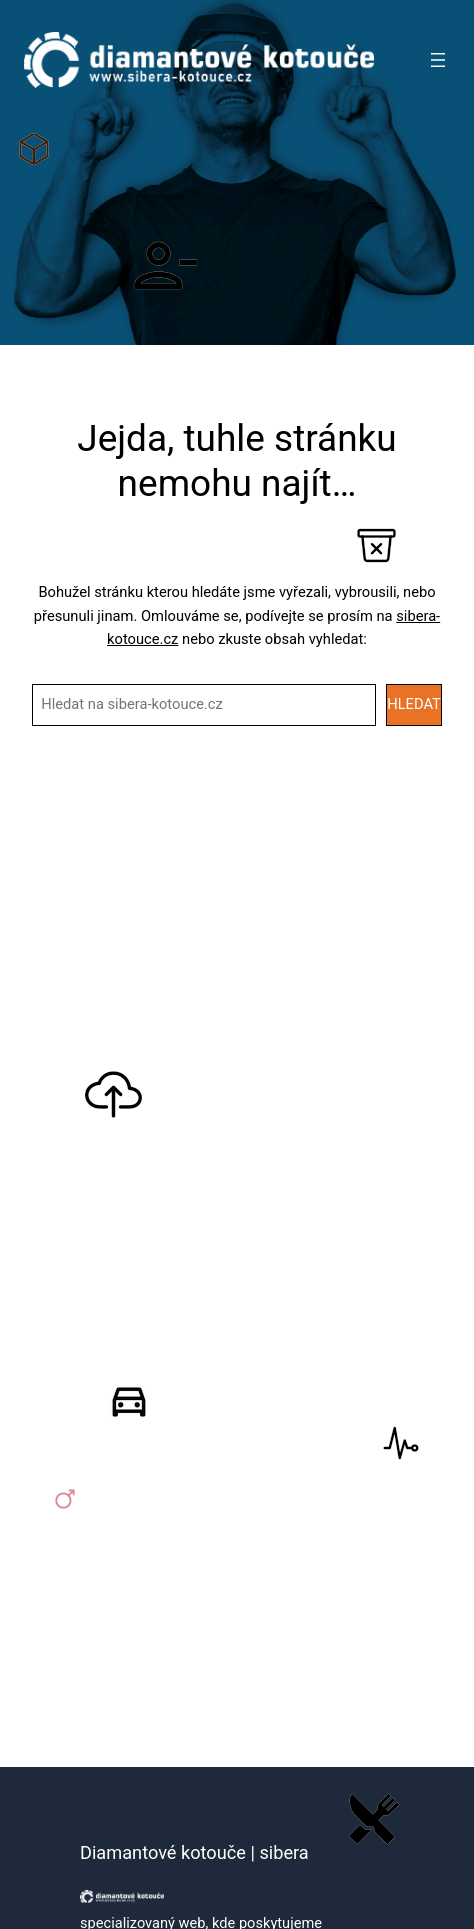  Describe the element at coordinates (401, 1443) in the screenshot. I see `view health or heart rate data` at that location.